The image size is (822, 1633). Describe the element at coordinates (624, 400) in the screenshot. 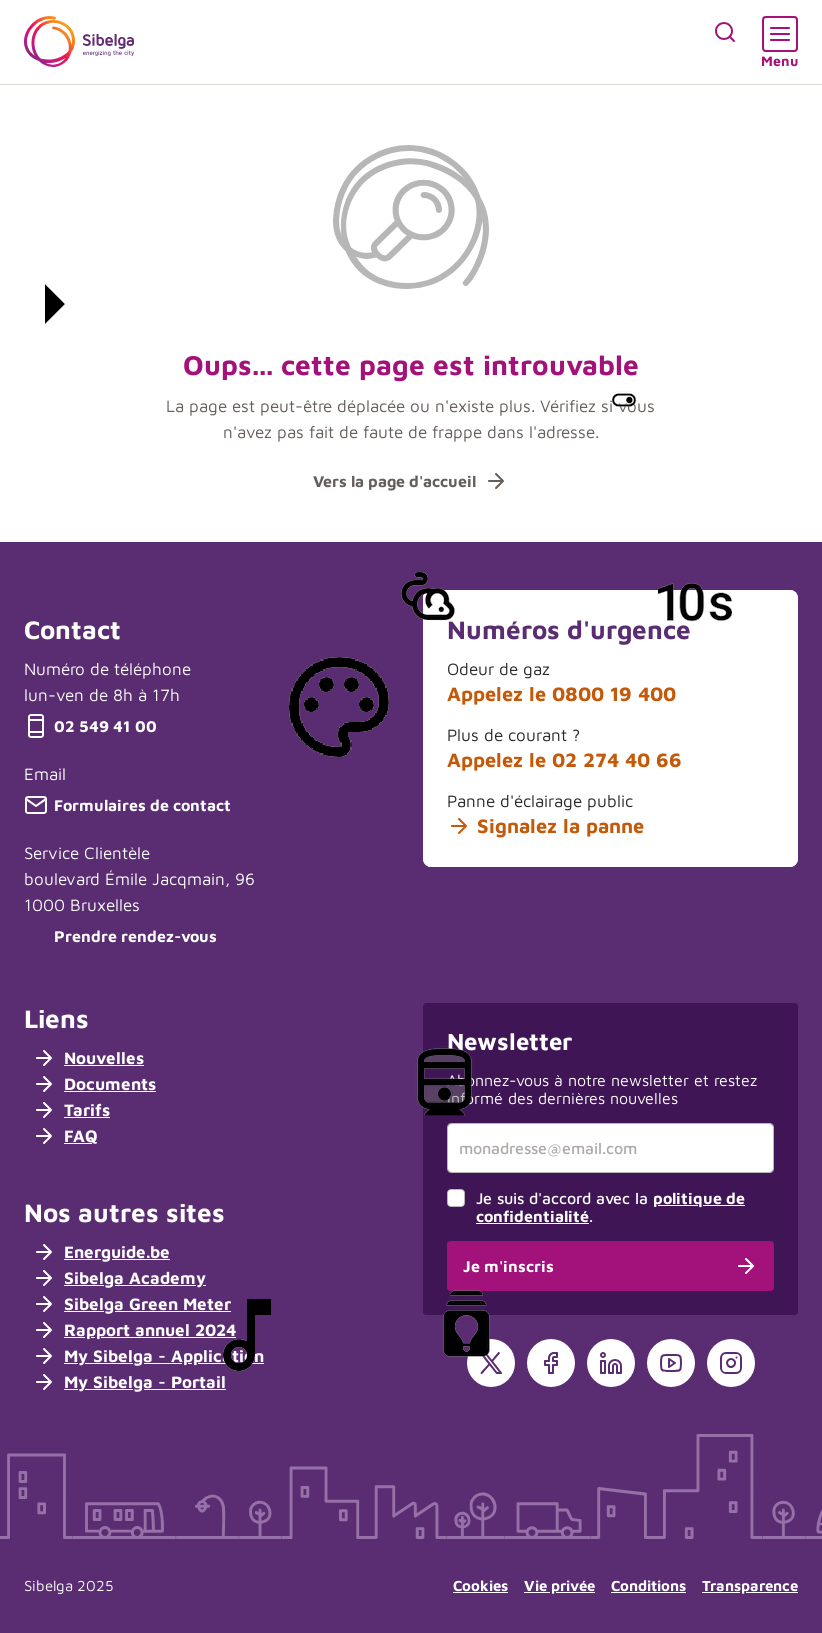

I see `toggle switch in the on/enabled state` at that location.